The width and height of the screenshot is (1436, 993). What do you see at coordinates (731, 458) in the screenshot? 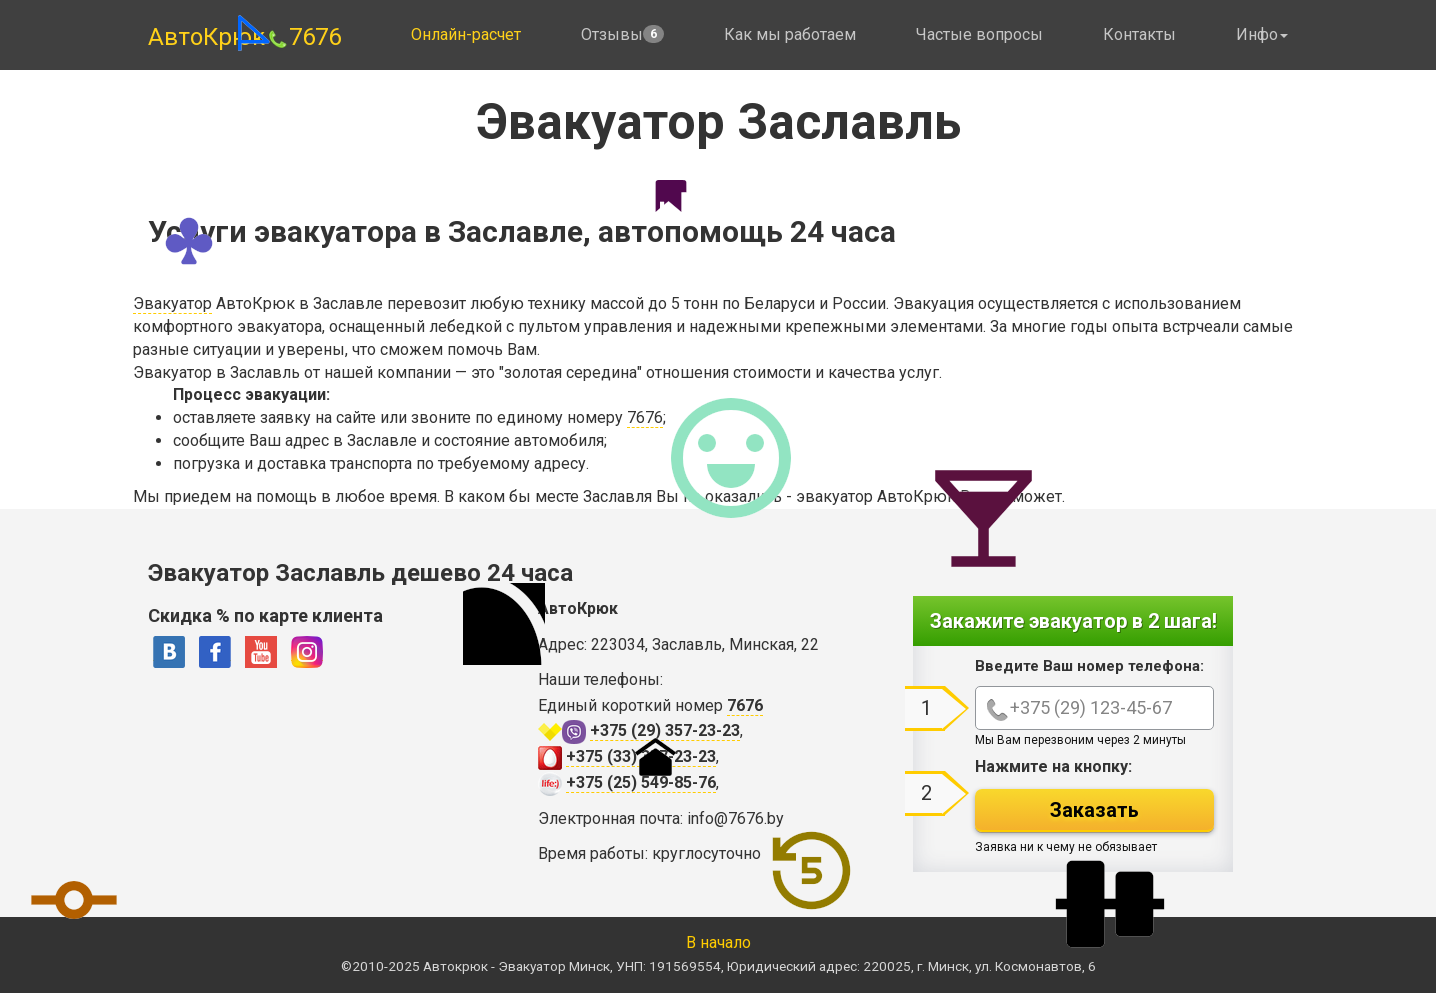
I see `add an emoji or reaction` at bounding box center [731, 458].